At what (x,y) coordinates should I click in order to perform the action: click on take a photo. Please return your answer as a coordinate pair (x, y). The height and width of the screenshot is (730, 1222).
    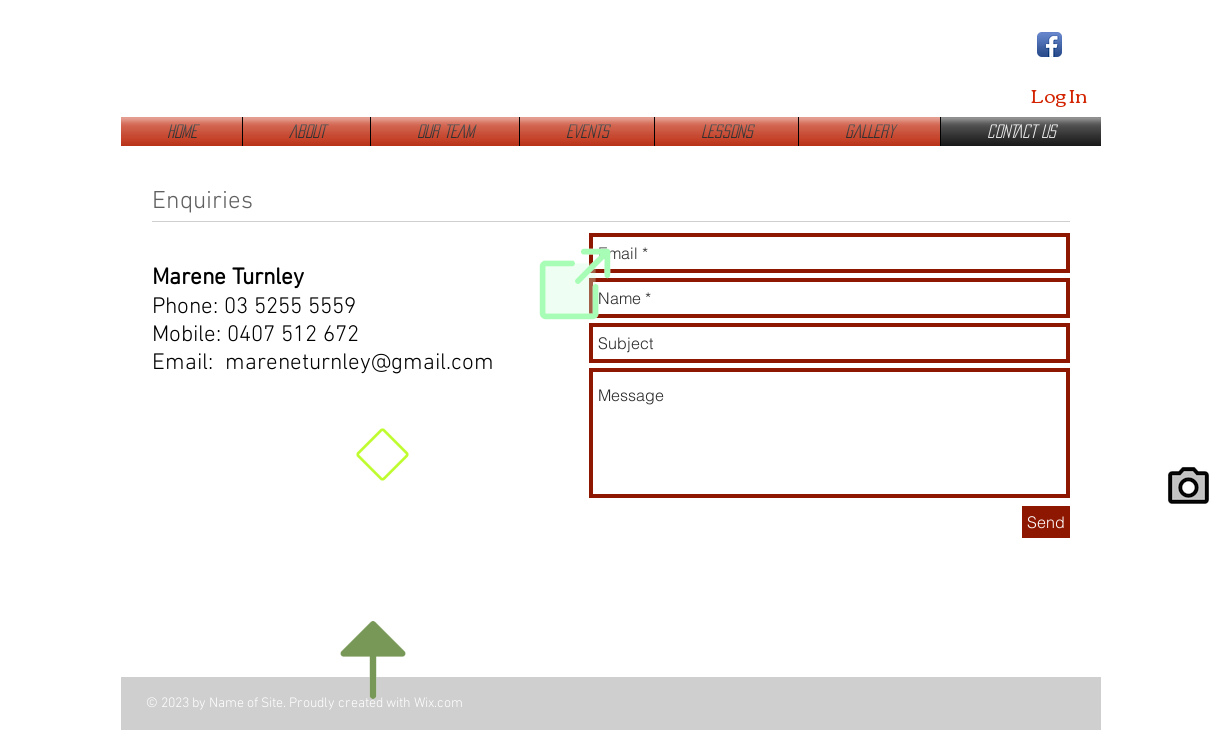
    Looking at the image, I should click on (1188, 487).